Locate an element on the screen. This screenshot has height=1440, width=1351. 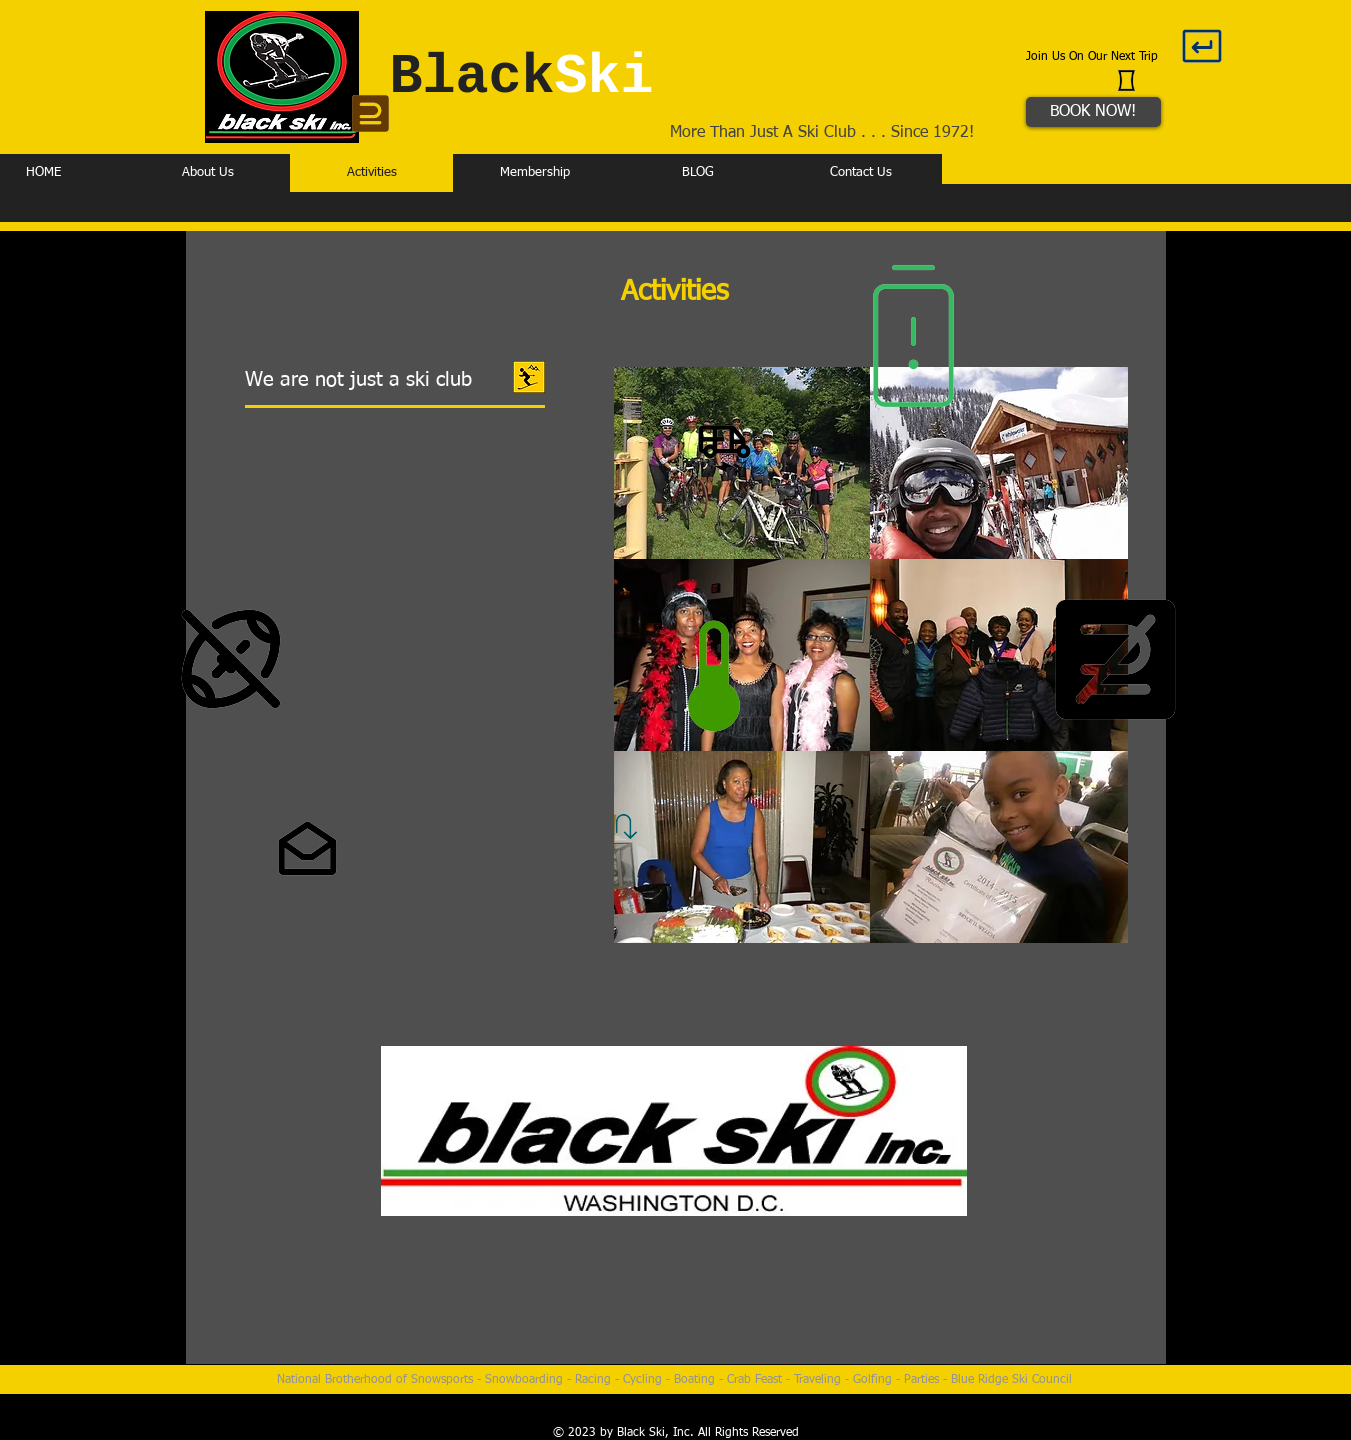
switch to vertical panorama capture mode is located at coordinates (1126, 80).